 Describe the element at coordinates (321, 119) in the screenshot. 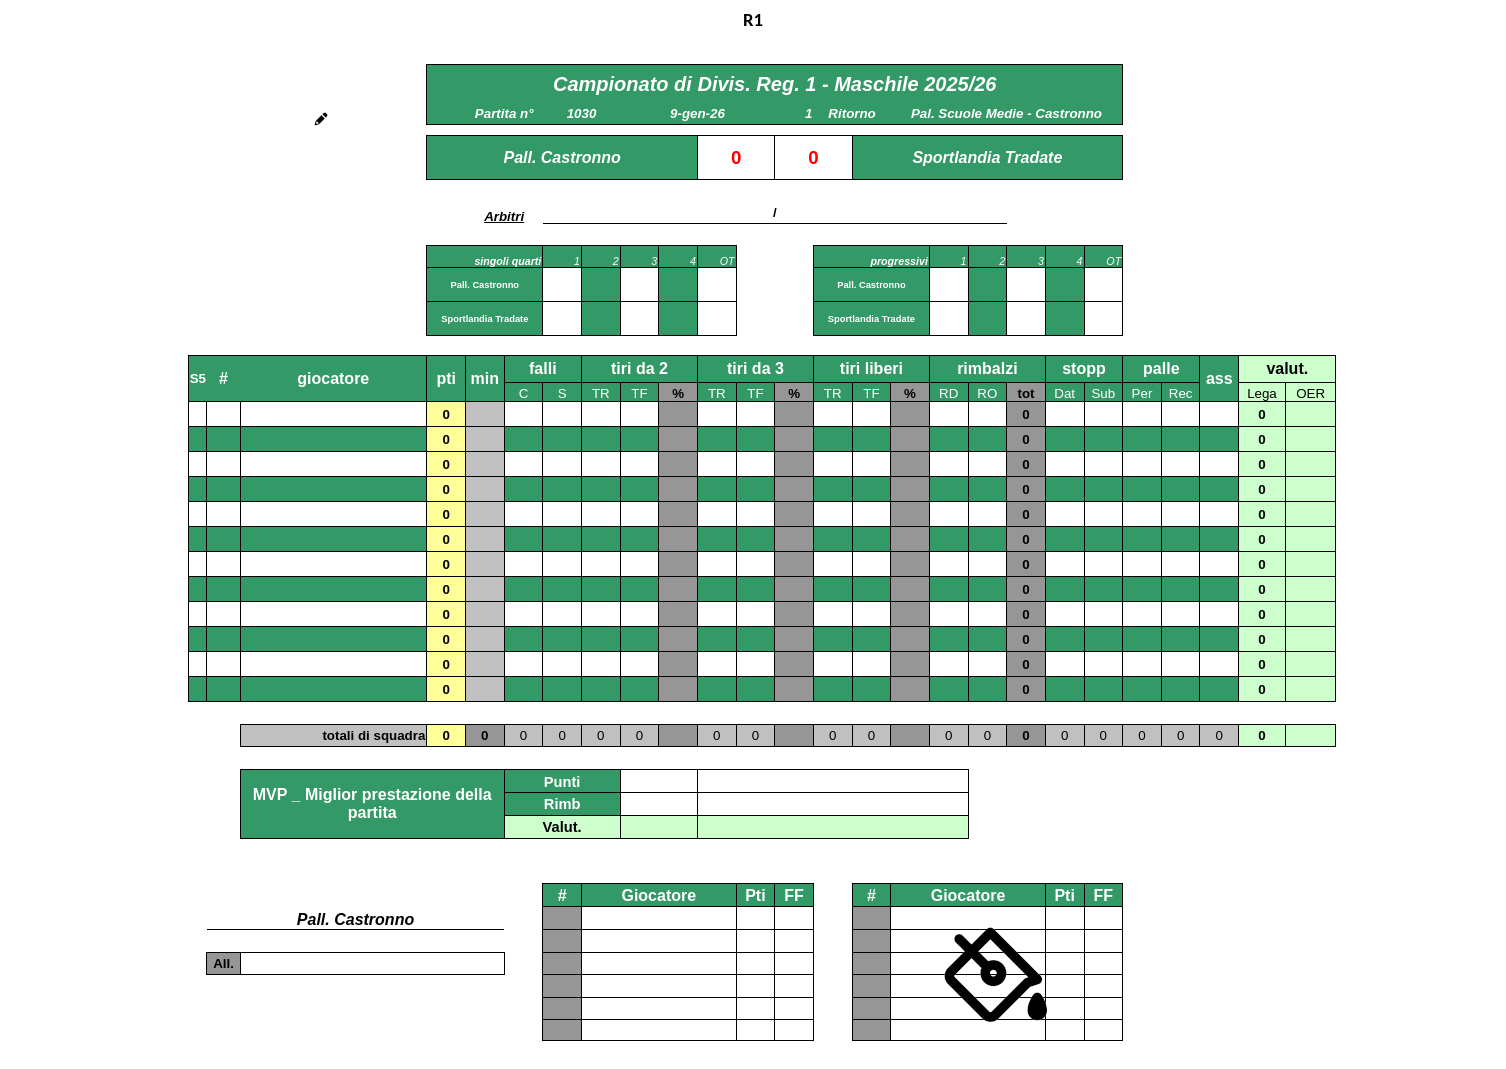

I see `edit or modify content` at that location.